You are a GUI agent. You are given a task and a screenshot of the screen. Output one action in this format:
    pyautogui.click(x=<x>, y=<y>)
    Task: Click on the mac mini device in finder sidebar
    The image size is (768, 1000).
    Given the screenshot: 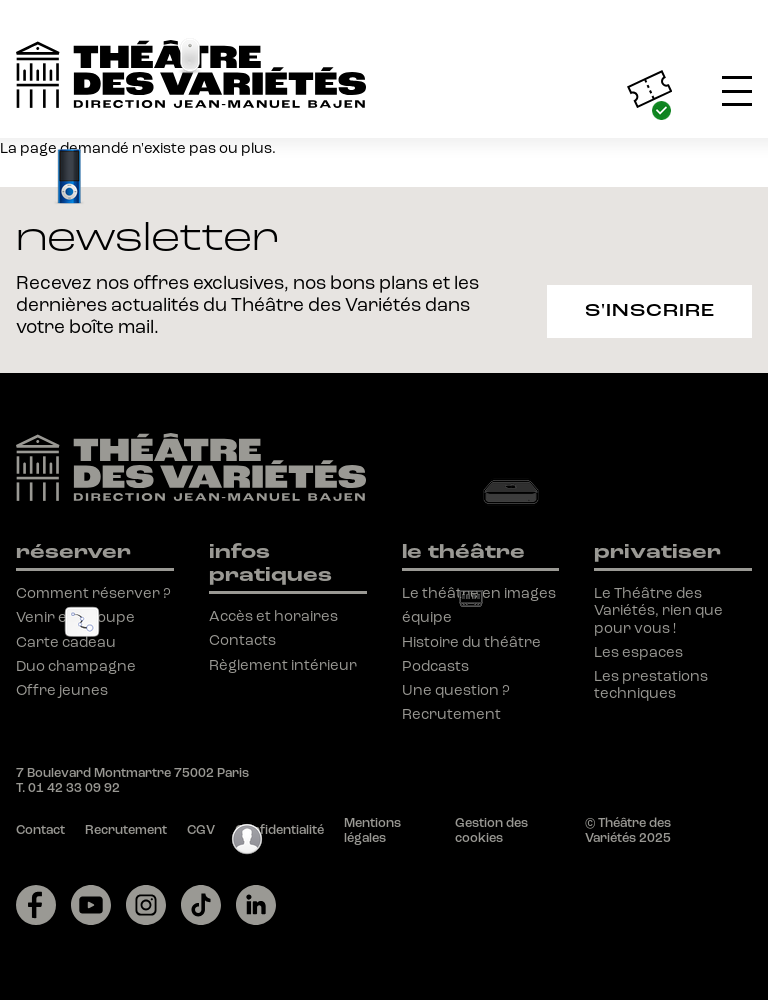 What is the action you would take?
    pyautogui.click(x=511, y=492)
    